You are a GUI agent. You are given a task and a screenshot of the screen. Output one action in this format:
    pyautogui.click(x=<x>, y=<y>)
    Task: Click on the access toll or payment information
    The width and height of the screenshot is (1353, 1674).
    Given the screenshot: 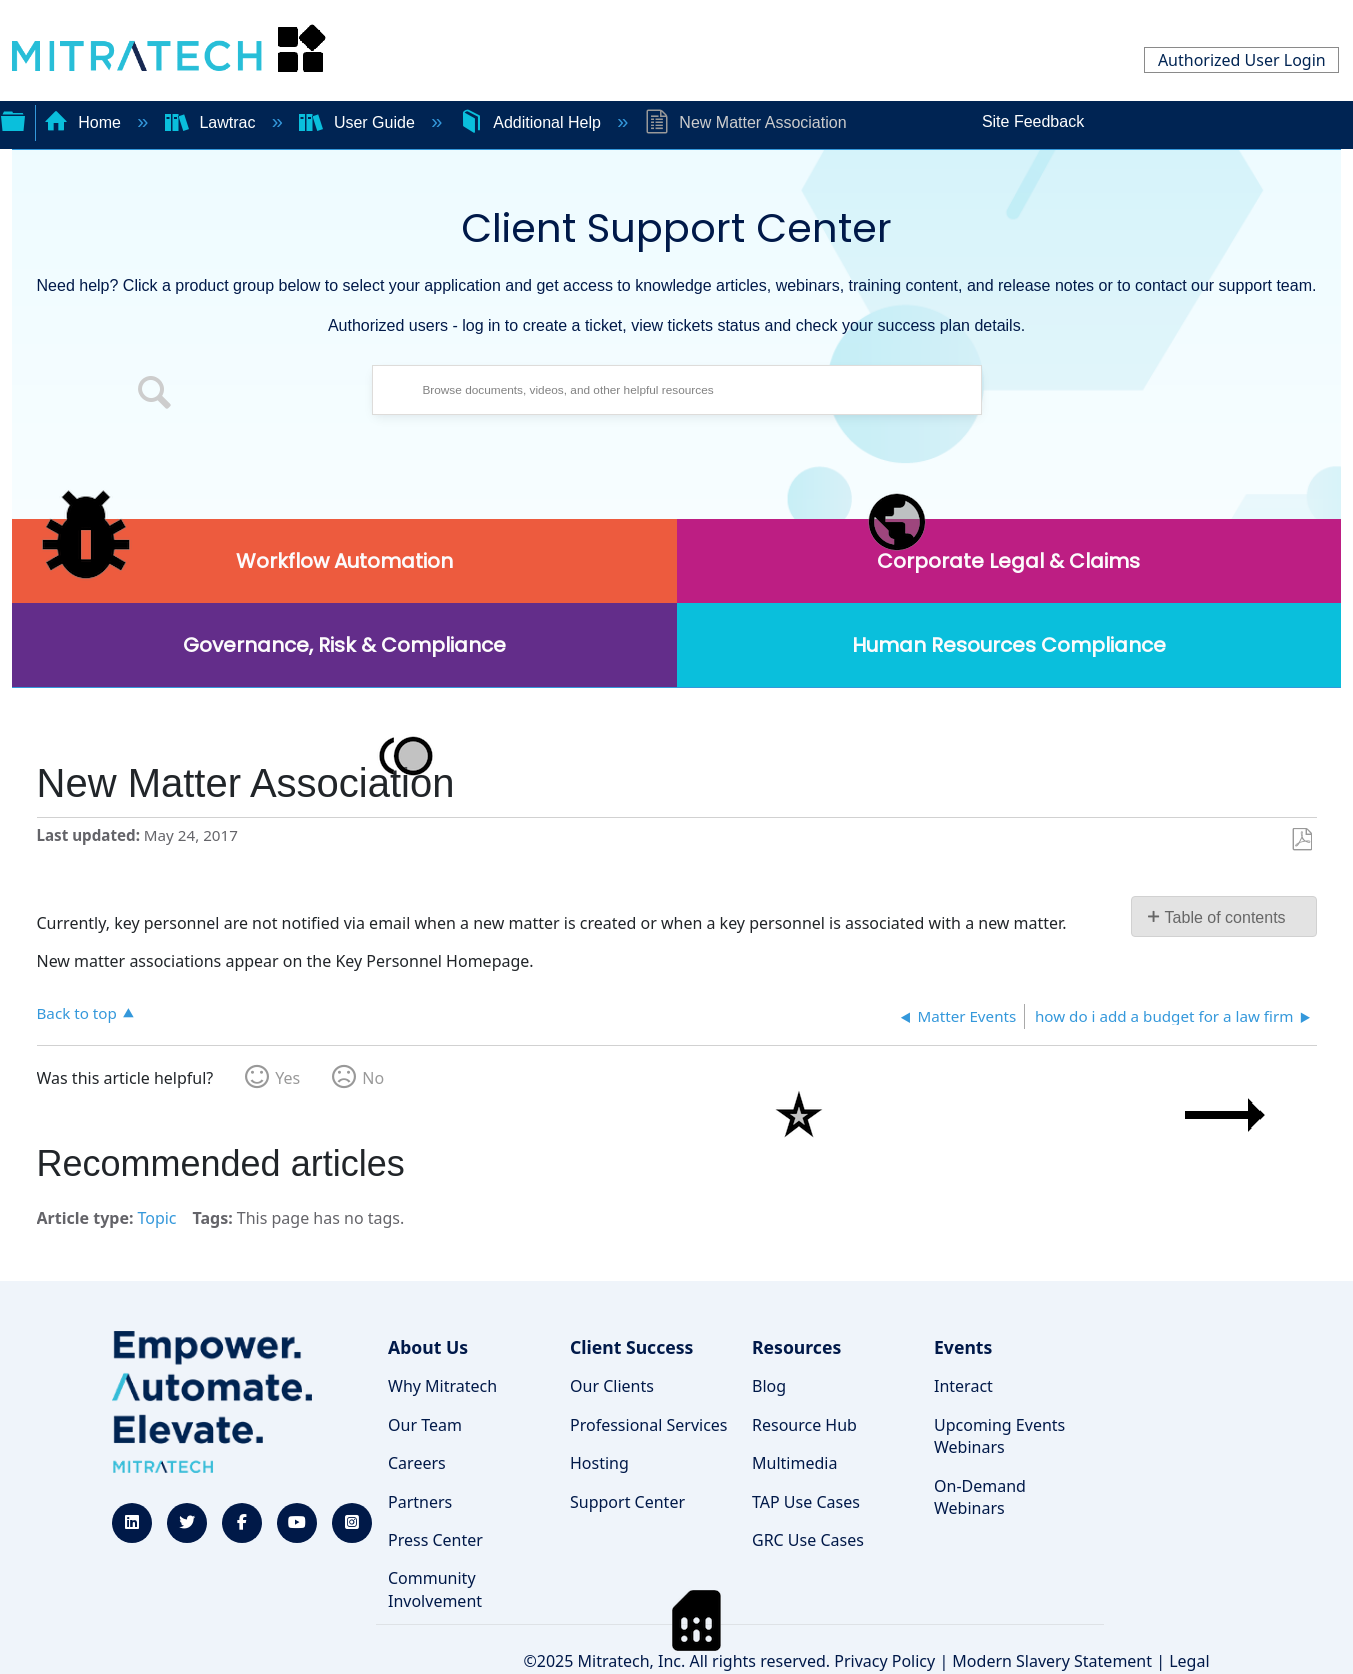 What is the action you would take?
    pyautogui.click(x=406, y=756)
    